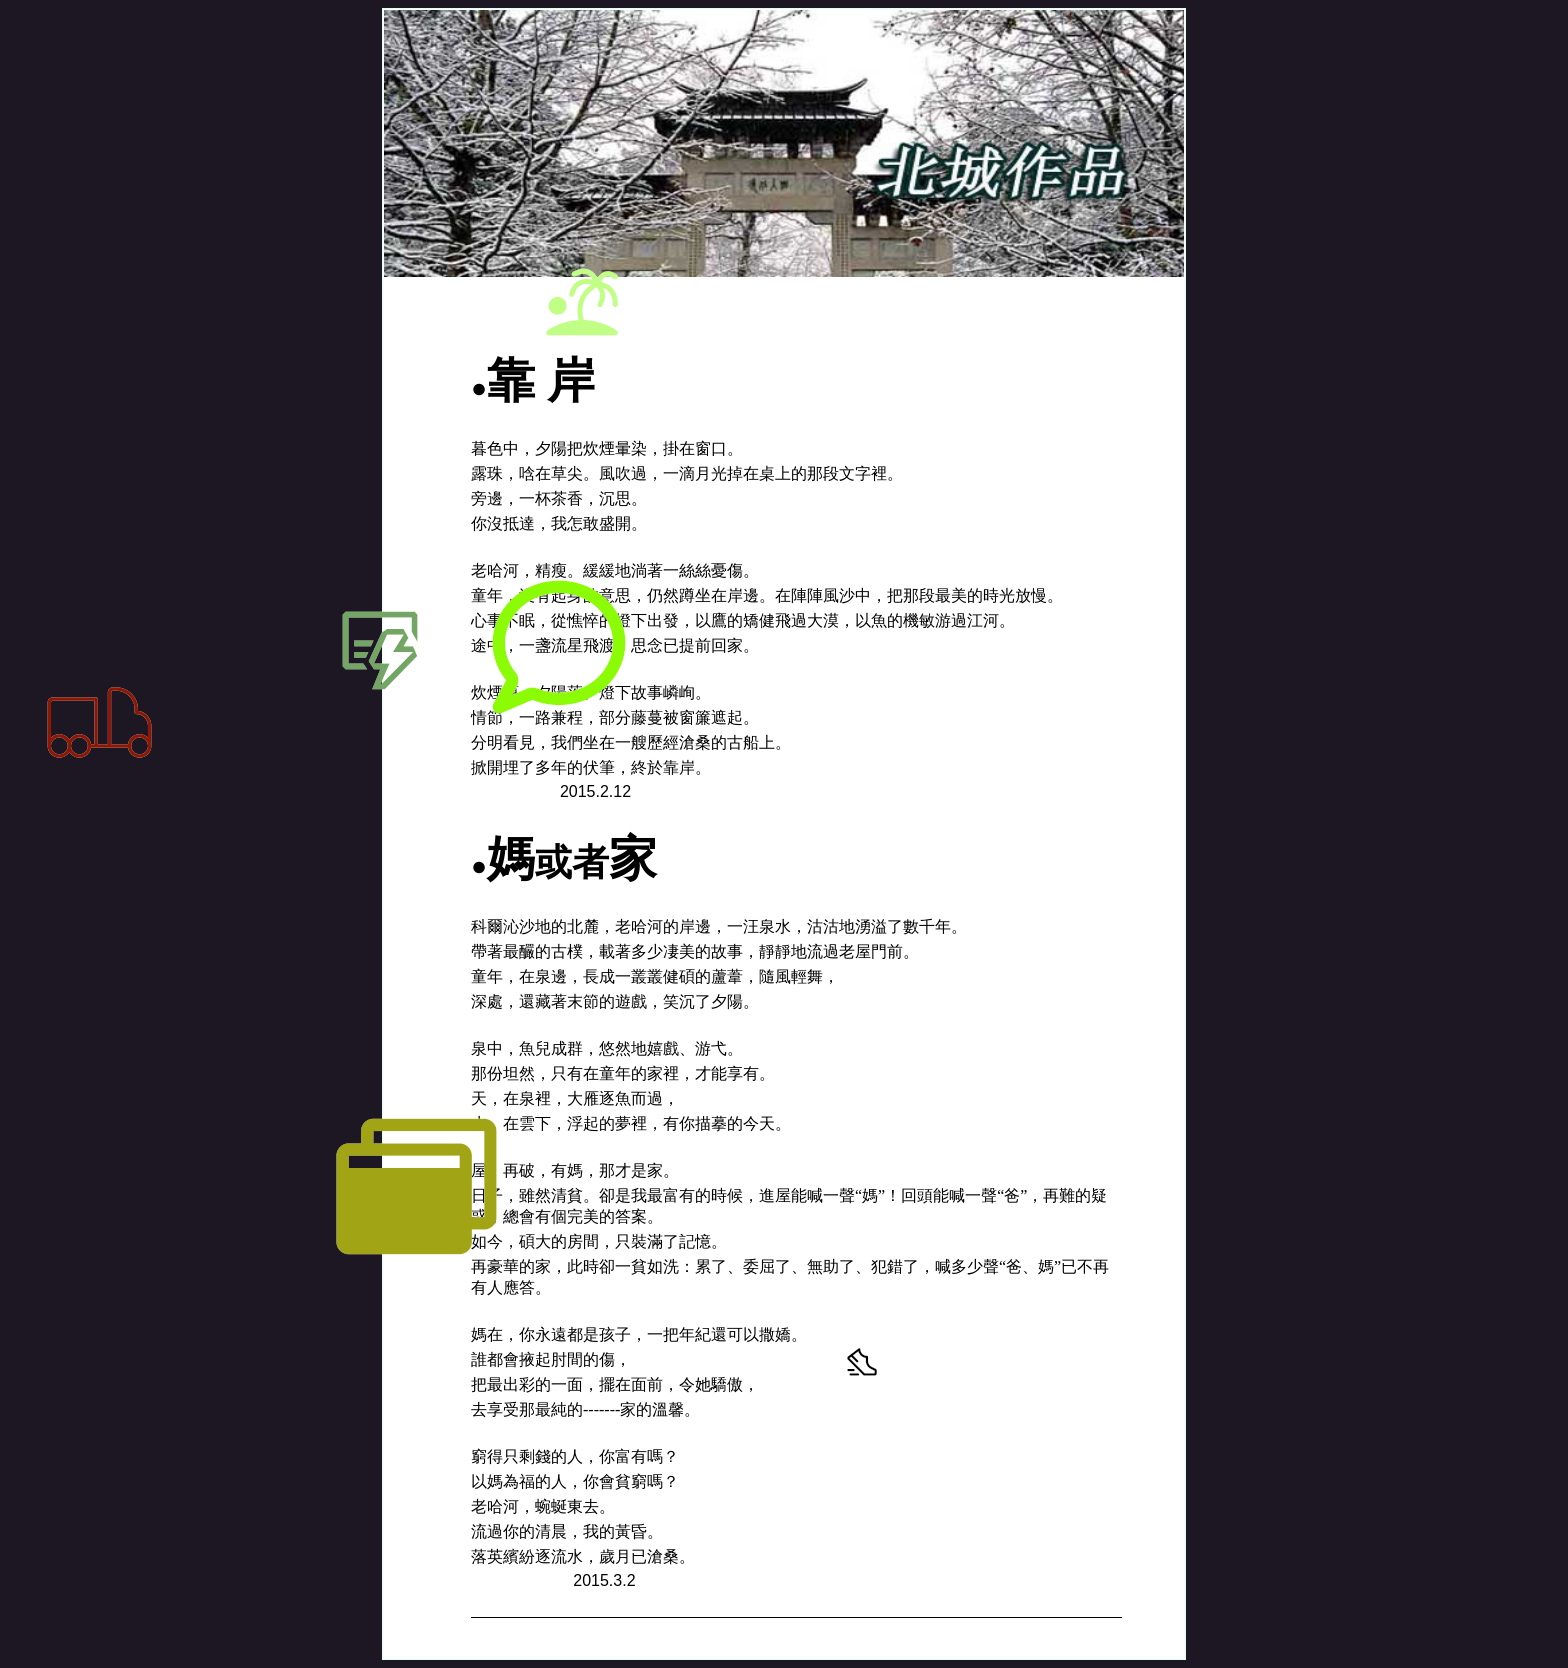  I want to click on open comments section, so click(559, 647).